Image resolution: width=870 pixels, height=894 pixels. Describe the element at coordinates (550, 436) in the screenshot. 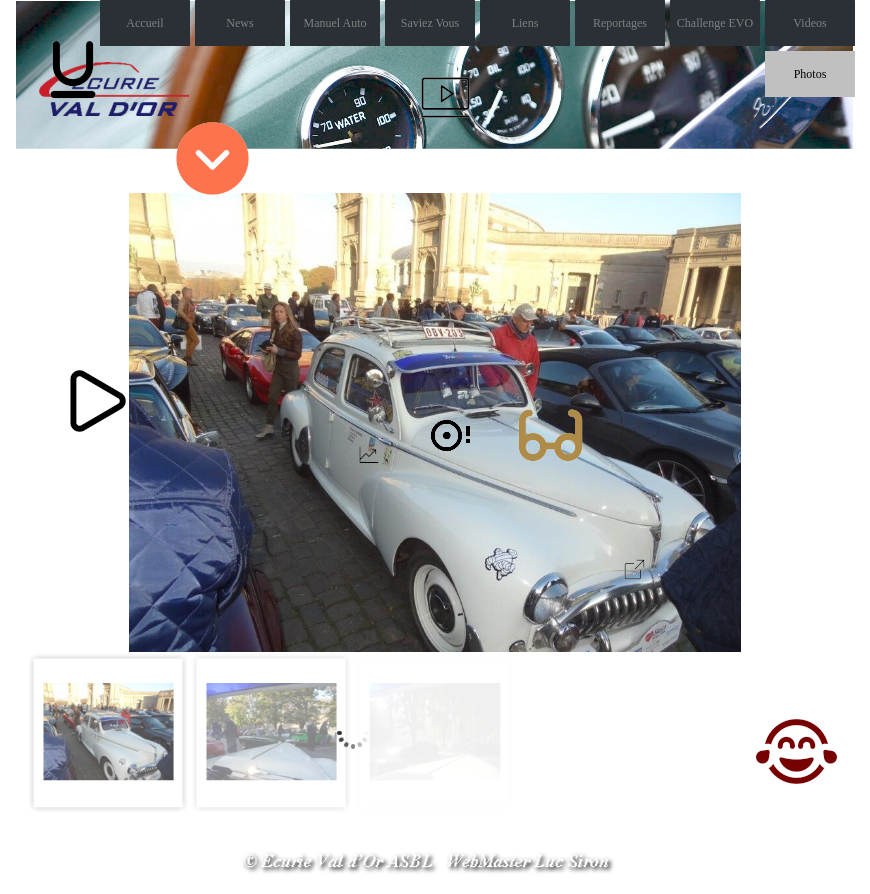

I see `enable reading mode or accessibility features` at that location.